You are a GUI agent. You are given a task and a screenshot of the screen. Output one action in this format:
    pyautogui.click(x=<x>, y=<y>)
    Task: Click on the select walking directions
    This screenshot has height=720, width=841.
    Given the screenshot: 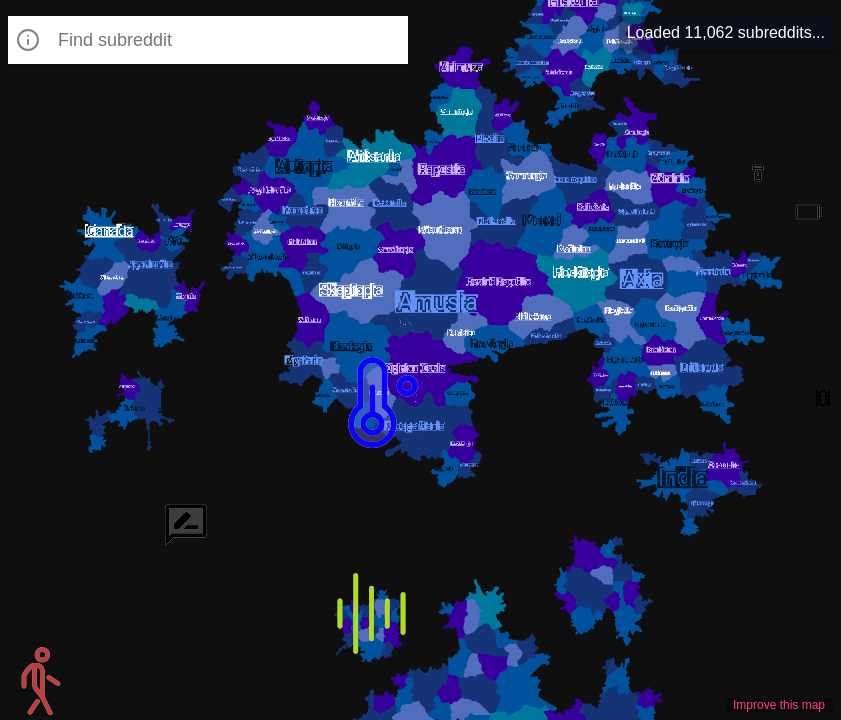 What is the action you would take?
    pyautogui.click(x=42, y=681)
    